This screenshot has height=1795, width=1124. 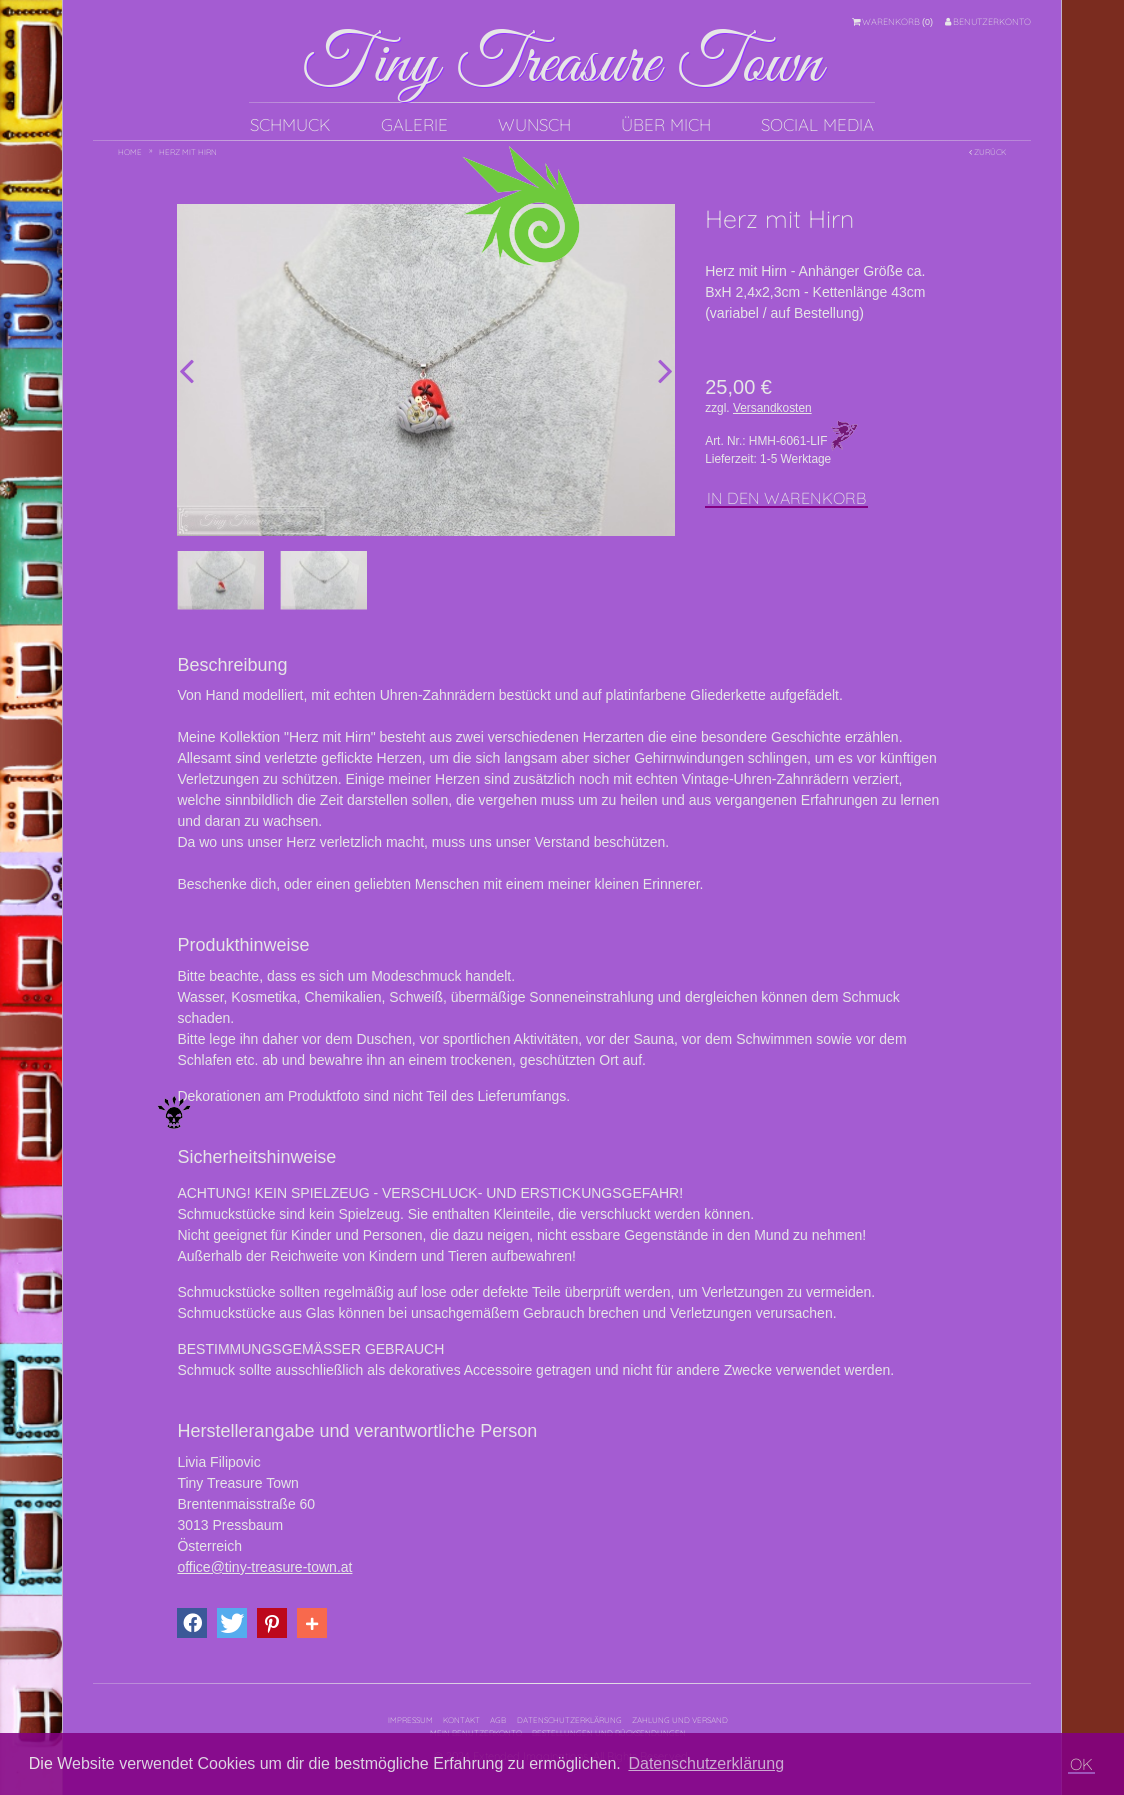 I want to click on select snail creature or enemy type in game, so click(x=524, y=205).